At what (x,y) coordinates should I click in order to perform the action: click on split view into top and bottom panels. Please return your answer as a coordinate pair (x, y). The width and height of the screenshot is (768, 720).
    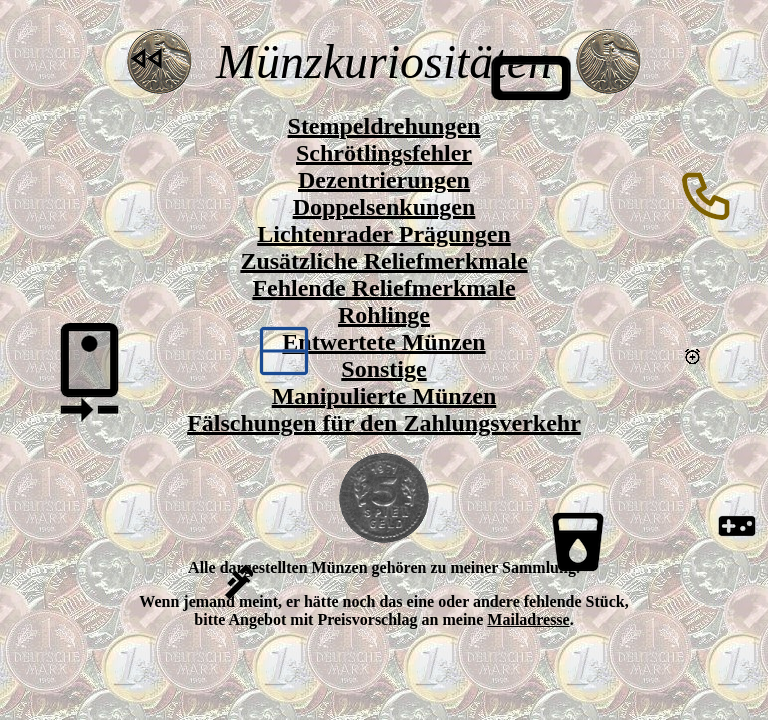
    Looking at the image, I should click on (284, 351).